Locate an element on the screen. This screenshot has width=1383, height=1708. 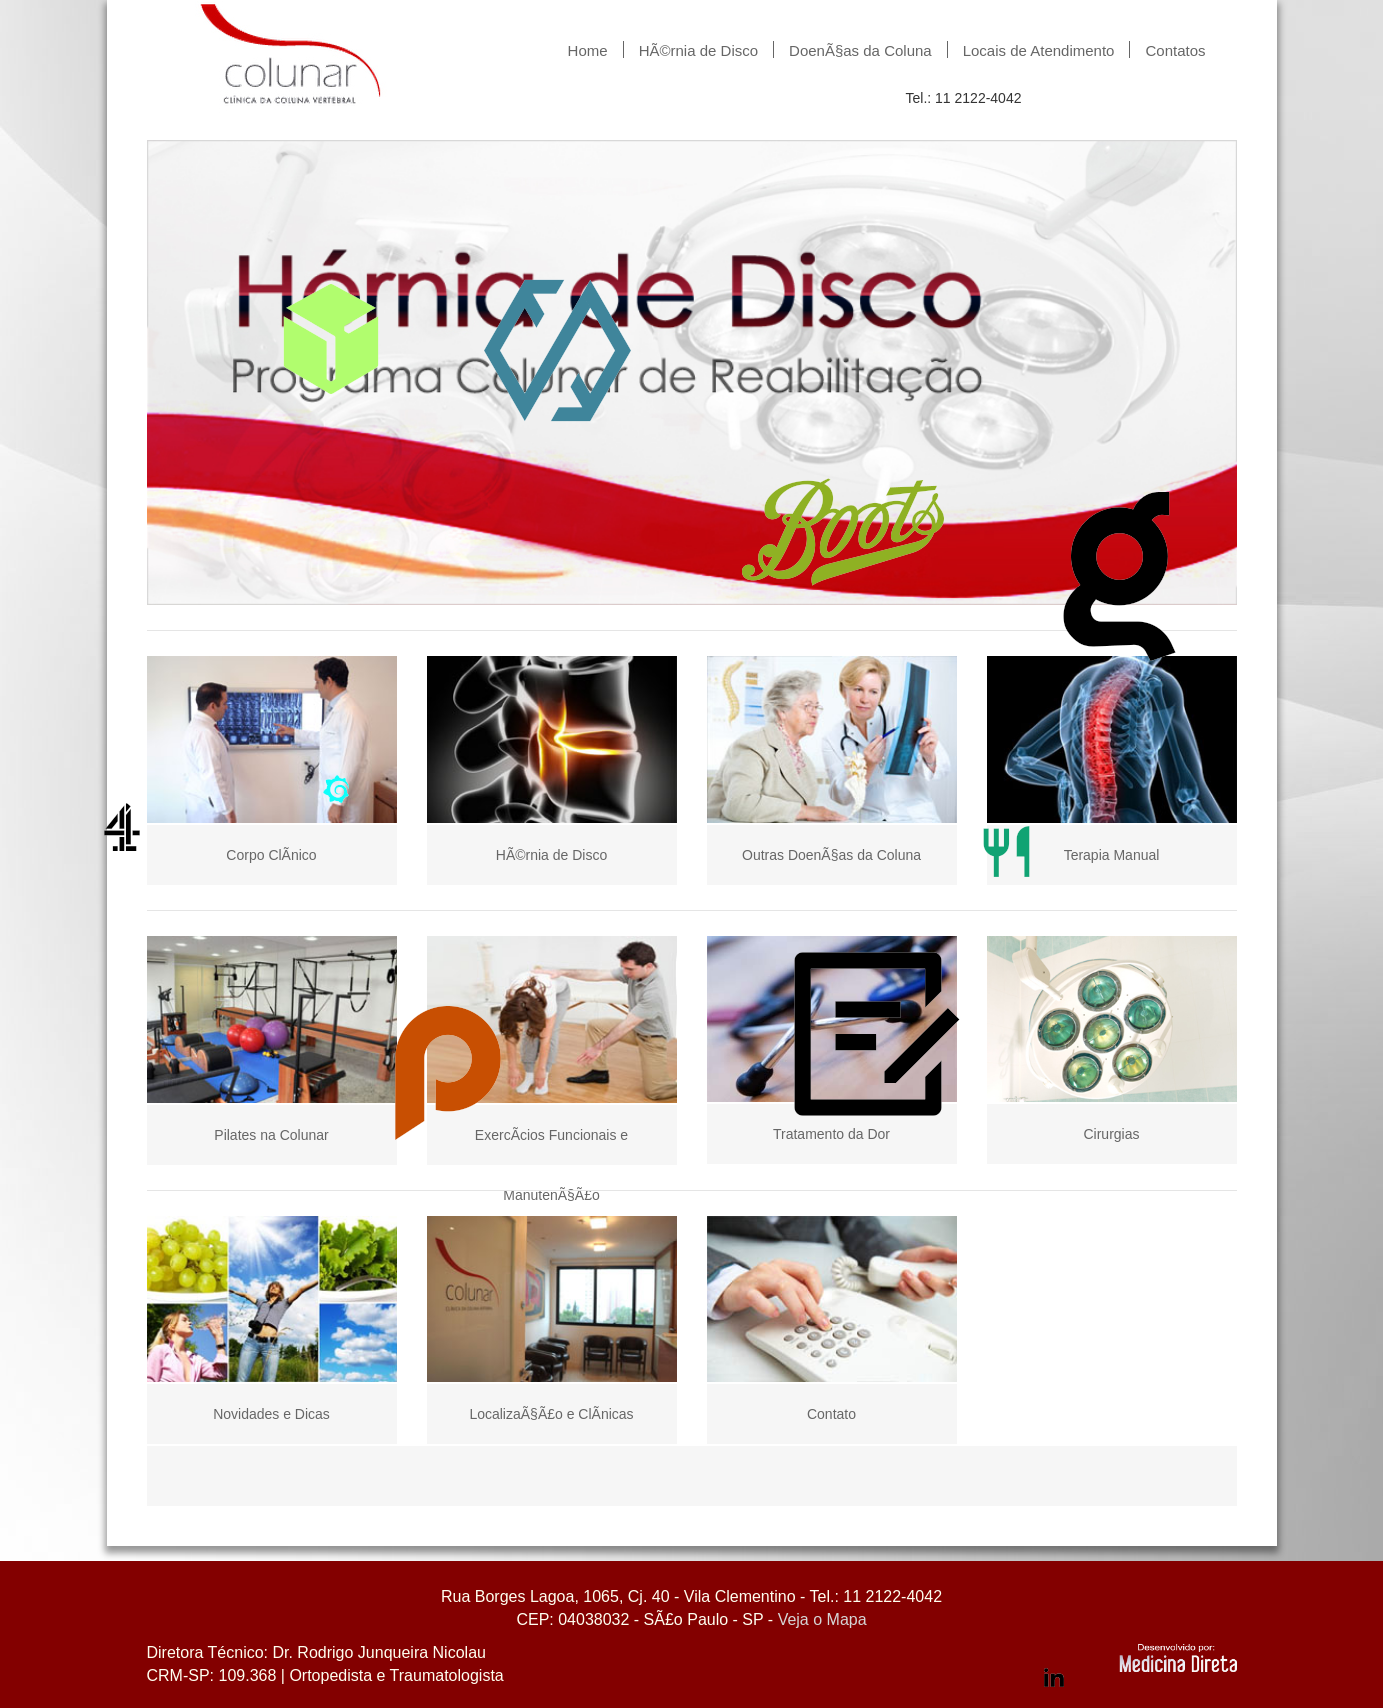
open LinkedIn profile or page is located at coordinates (1053, 1677).